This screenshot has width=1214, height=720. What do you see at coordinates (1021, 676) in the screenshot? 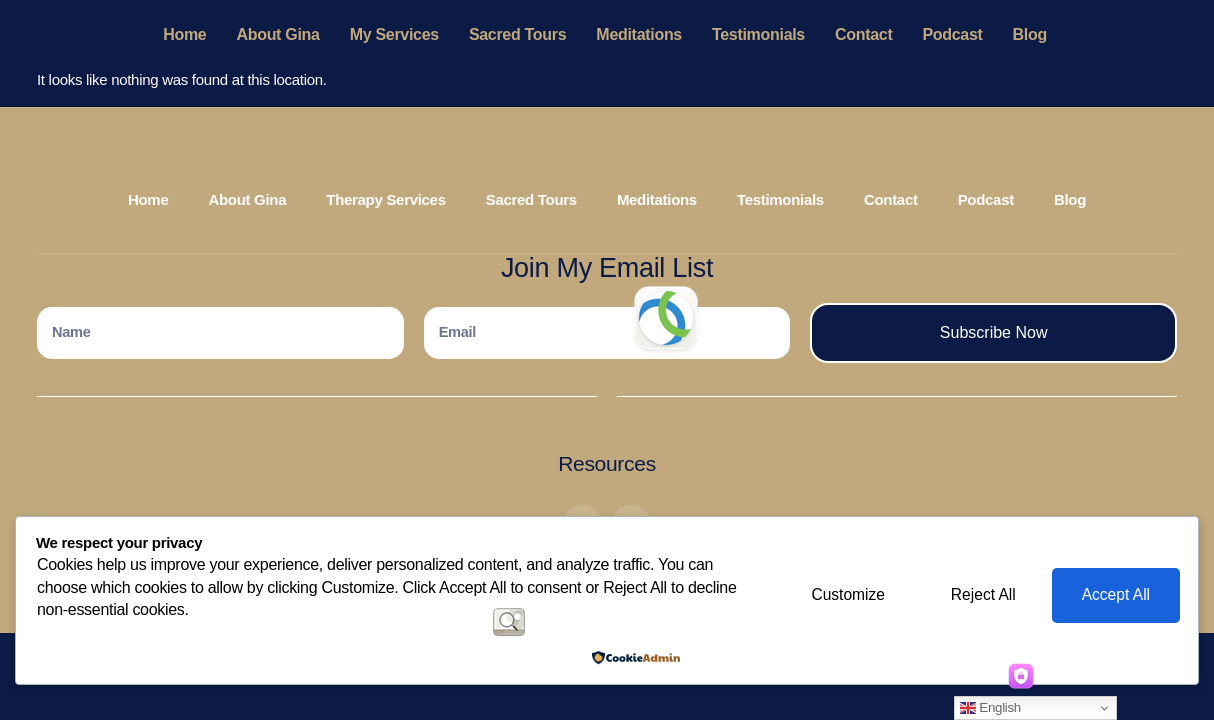
I see `open ente auth two-factor authentication app` at bounding box center [1021, 676].